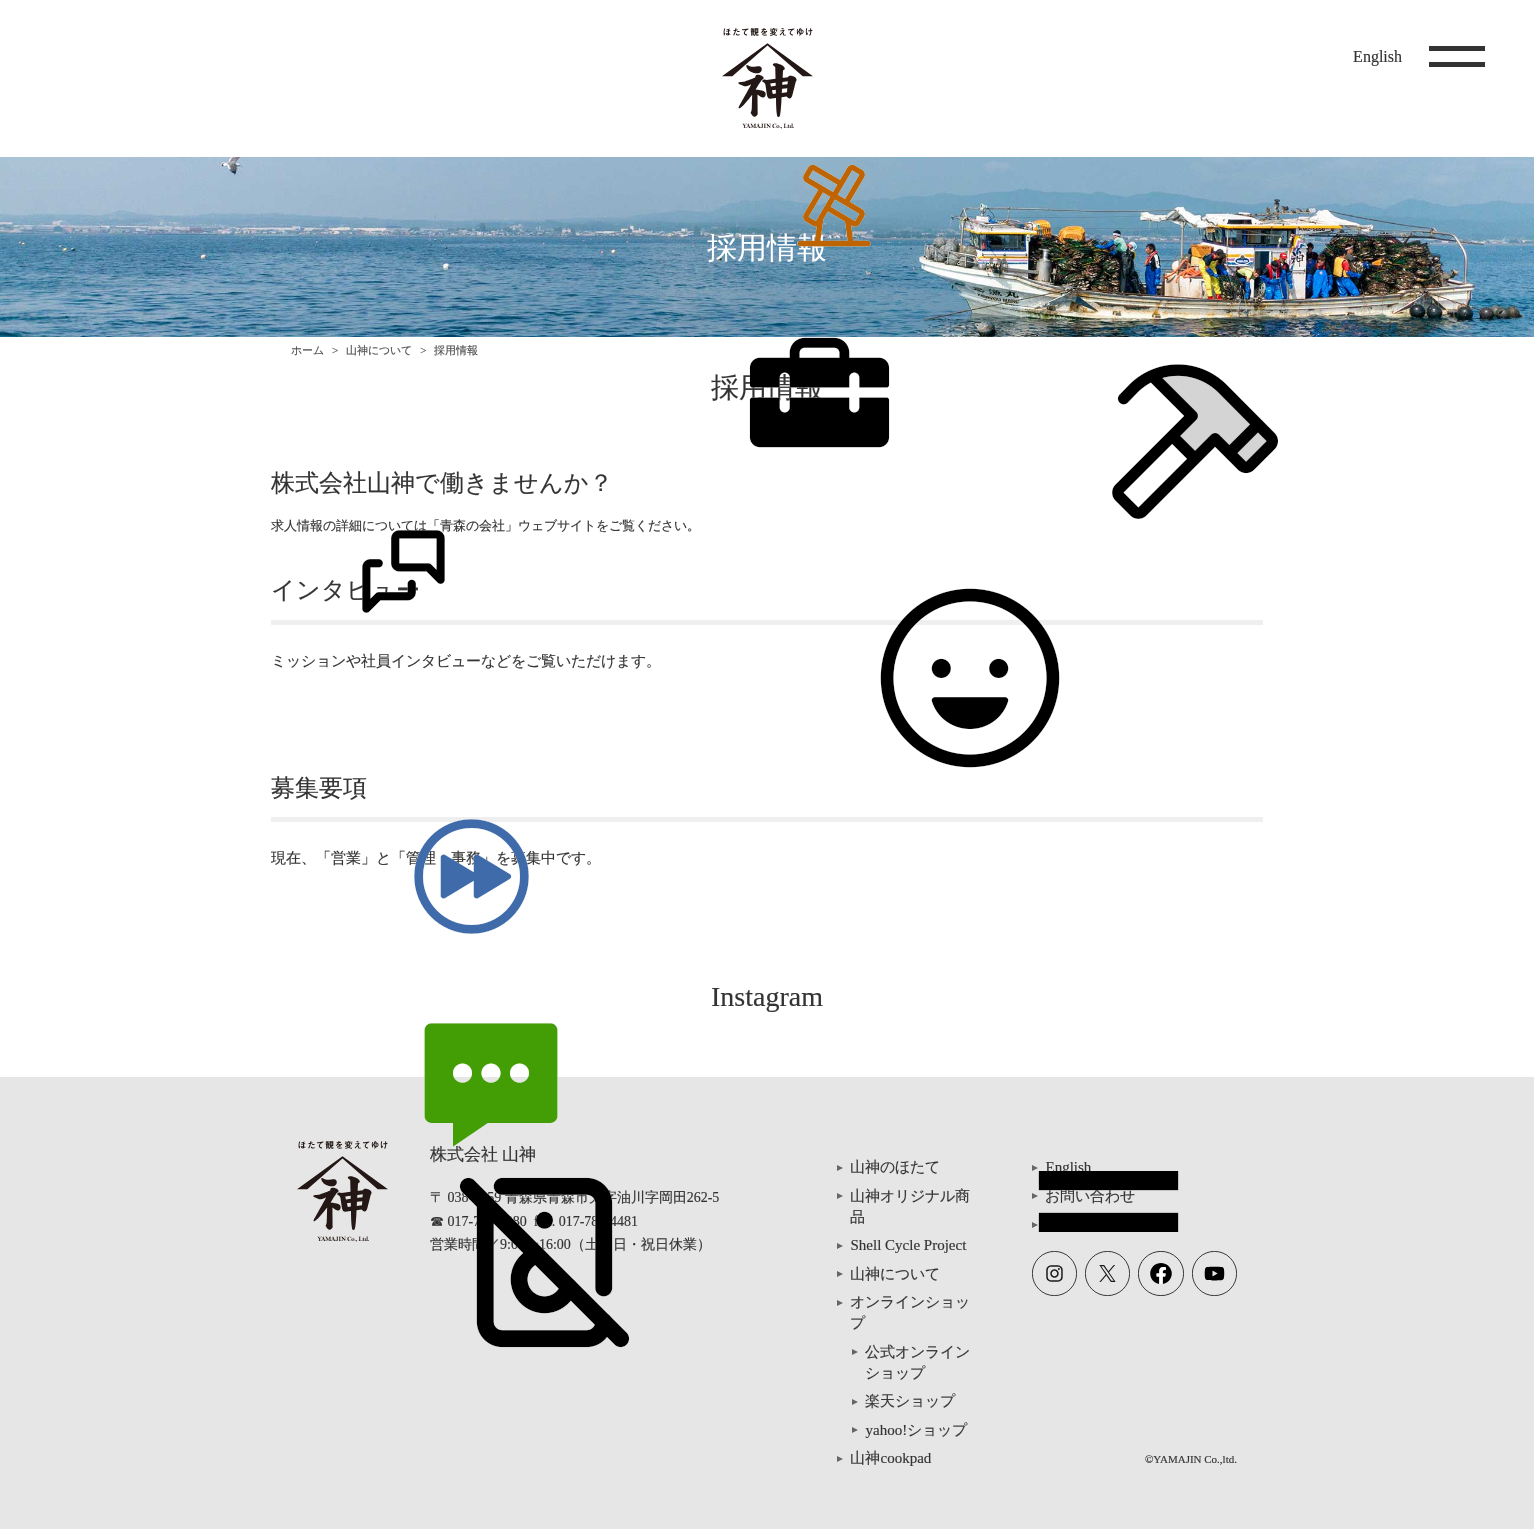  I want to click on indicates wind or renewable energy settings, so click(834, 207).